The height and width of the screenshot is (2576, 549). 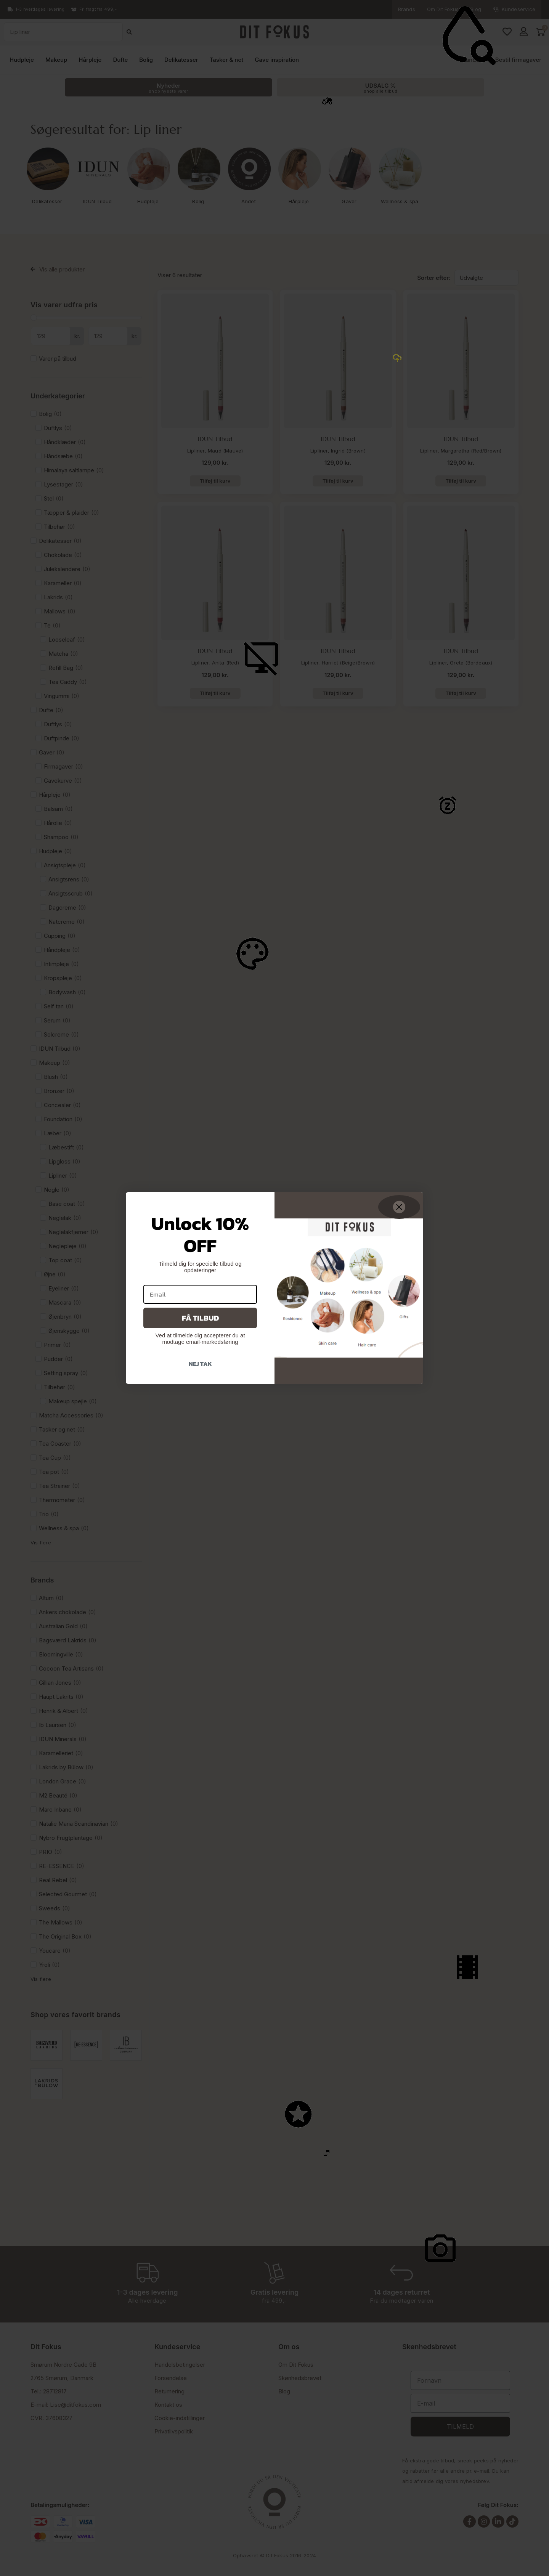 What do you see at coordinates (397, 358) in the screenshot?
I see `upload file to cloud storage` at bounding box center [397, 358].